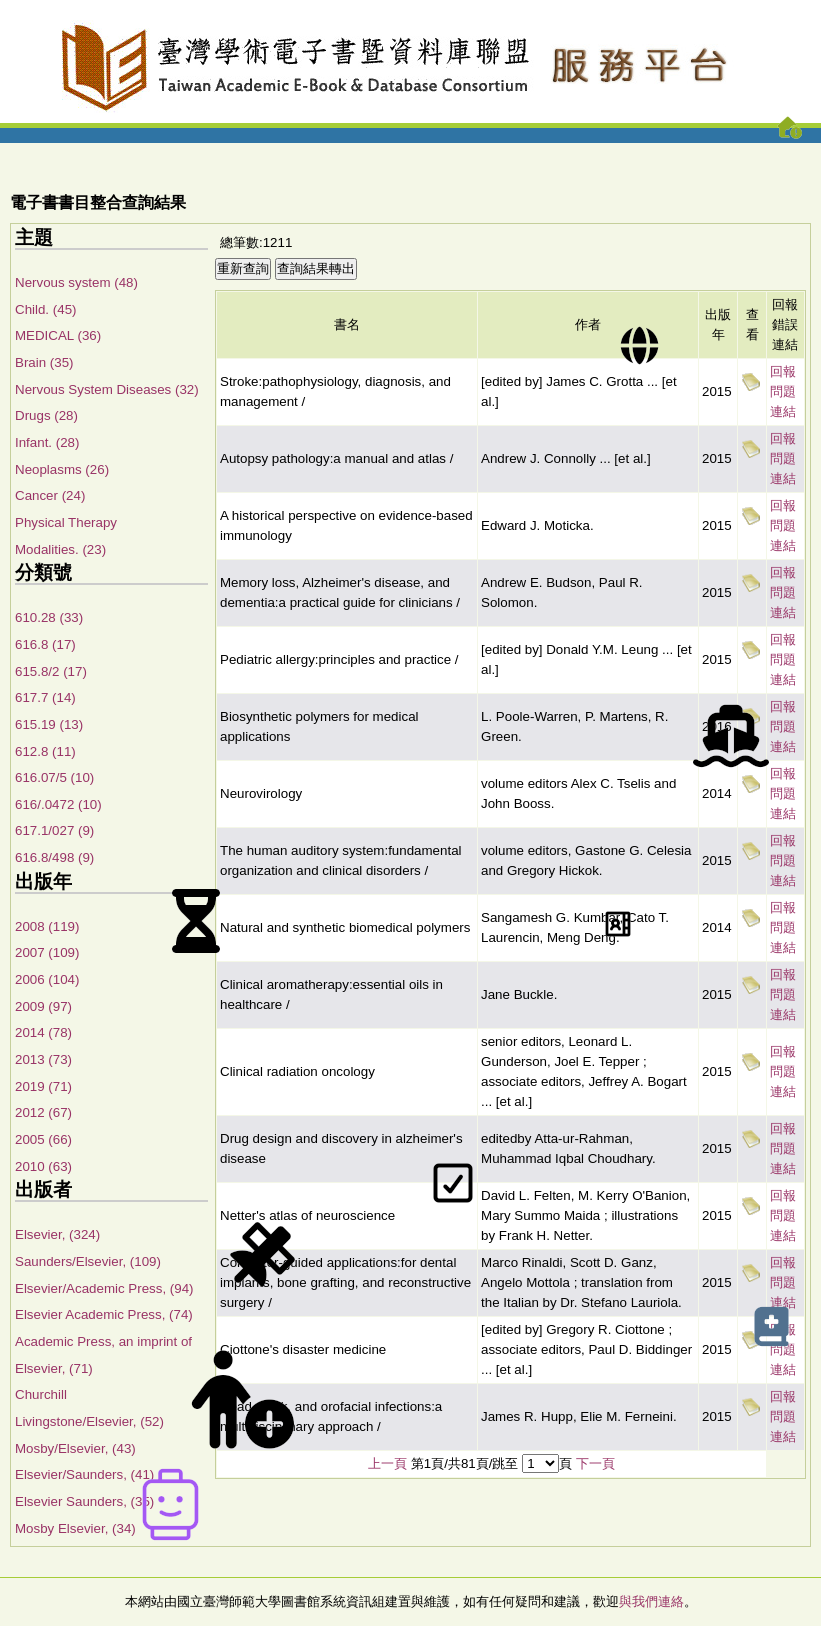 The image size is (821, 1626). What do you see at coordinates (453, 1183) in the screenshot?
I see `mark item as complete` at bounding box center [453, 1183].